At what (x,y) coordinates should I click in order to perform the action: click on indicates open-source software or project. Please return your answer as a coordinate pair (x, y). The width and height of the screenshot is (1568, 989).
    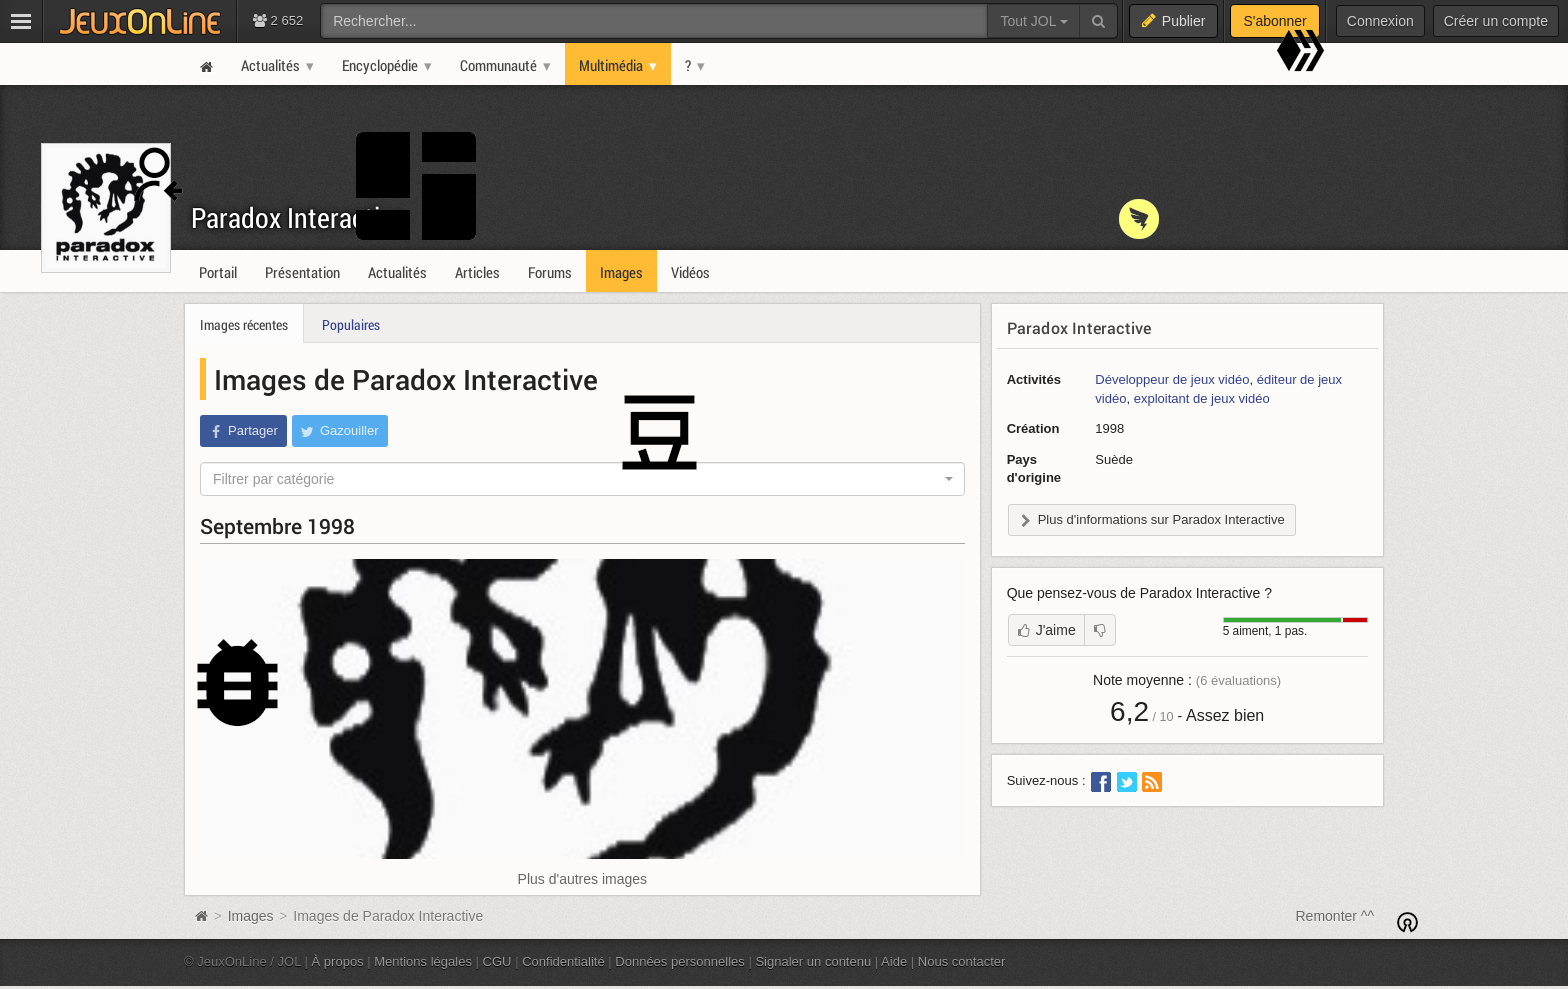
    Looking at the image, I should click on (1407, 922).